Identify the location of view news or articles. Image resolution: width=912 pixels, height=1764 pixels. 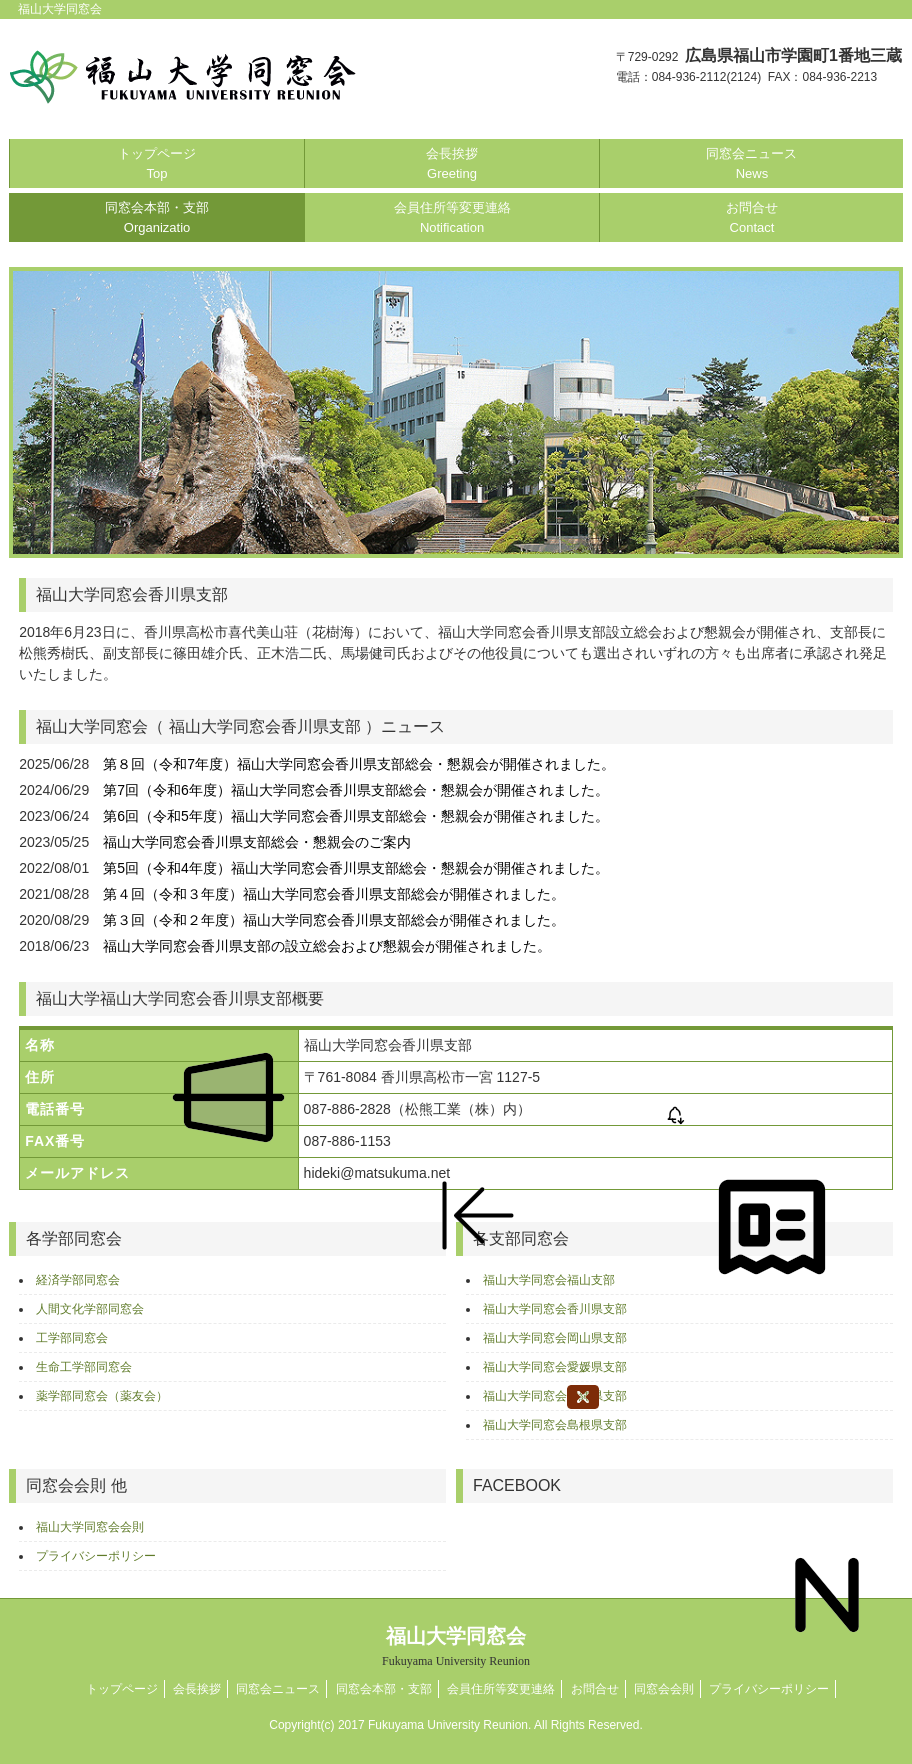
(772, 1225).